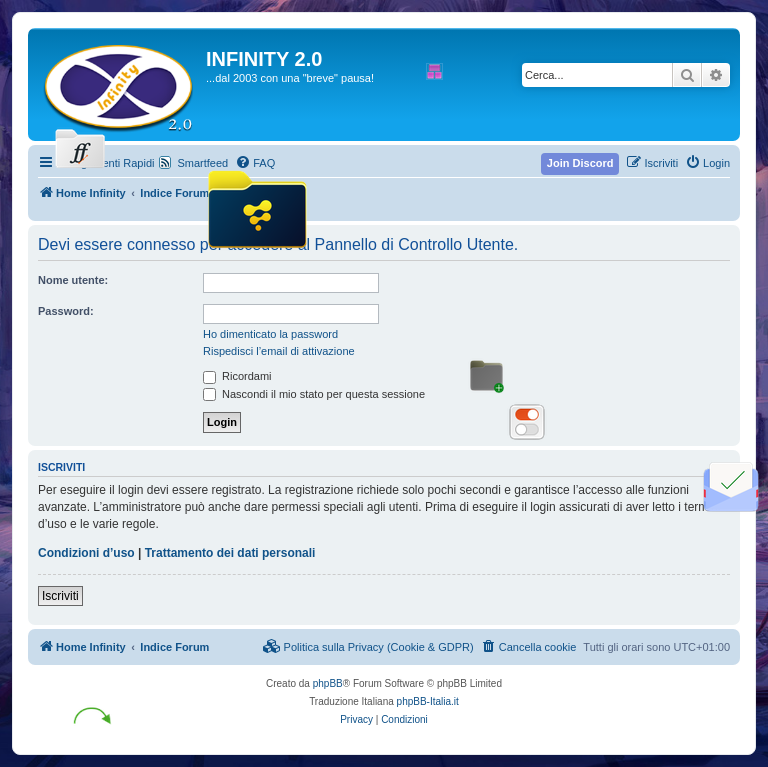  I want to click on create a new folder, so click(486, 375).